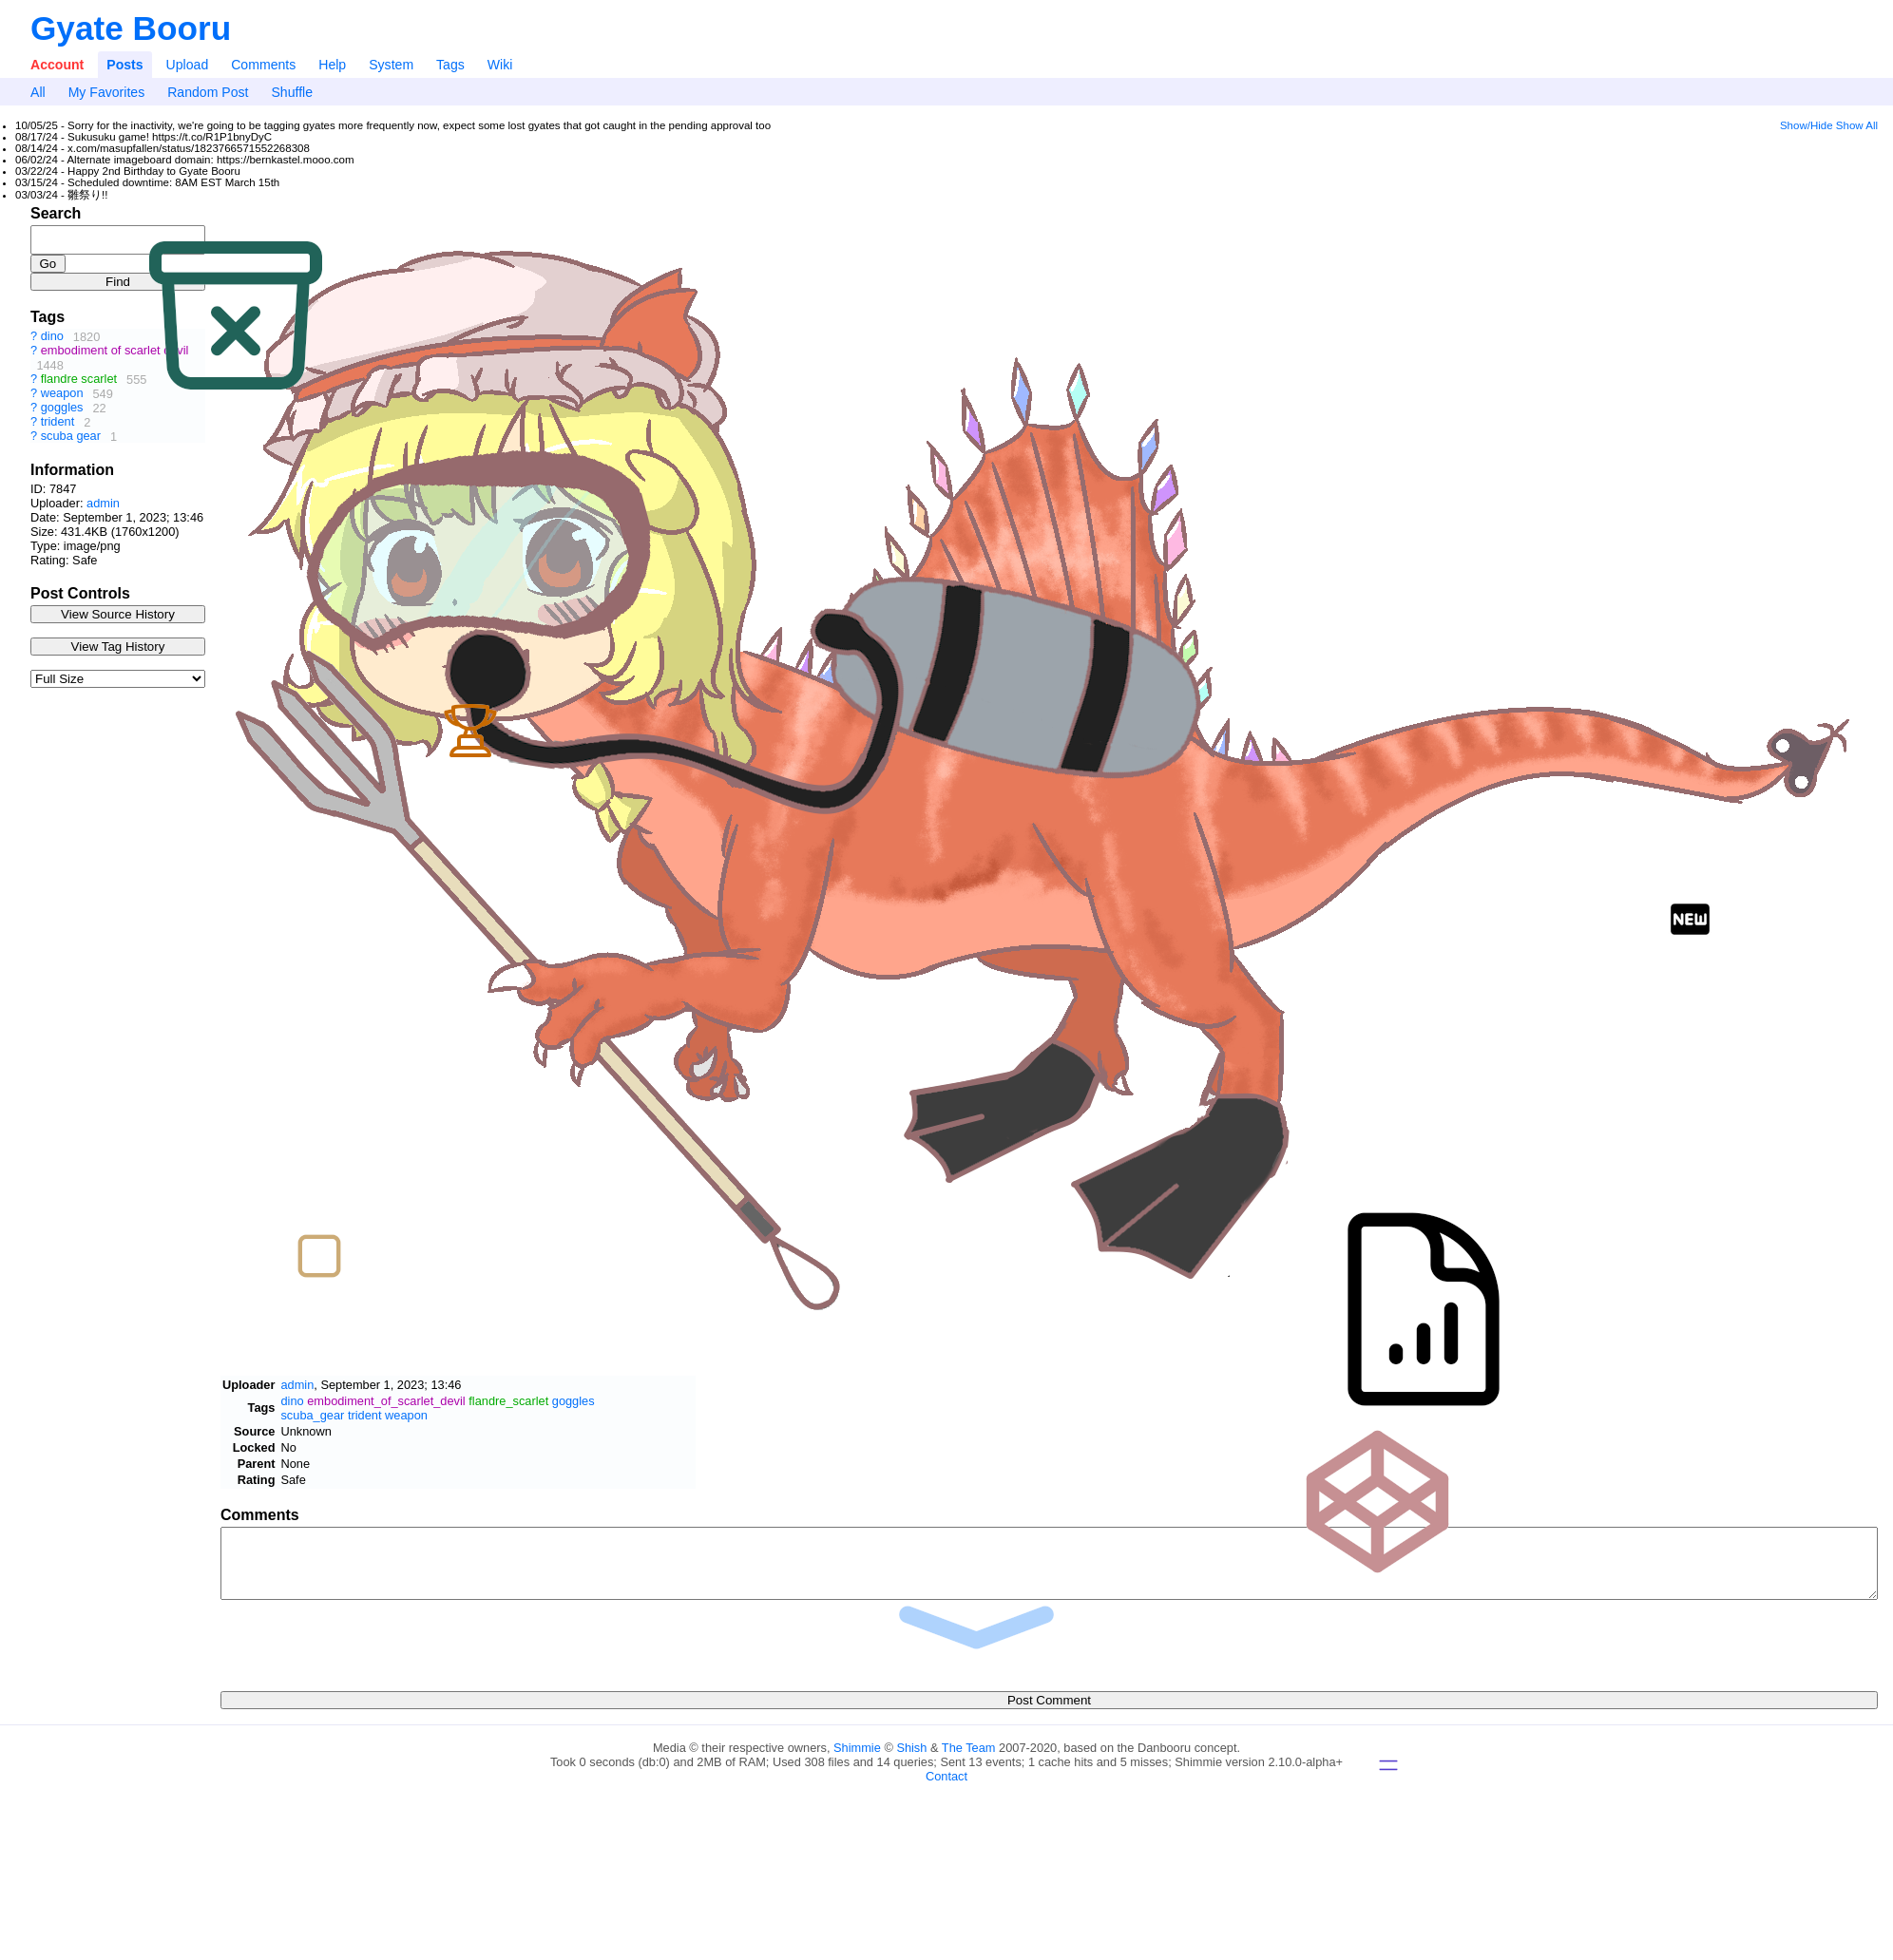 The image size is (1893, 1960). I want to click on remove item from archive, so click(236, 315).